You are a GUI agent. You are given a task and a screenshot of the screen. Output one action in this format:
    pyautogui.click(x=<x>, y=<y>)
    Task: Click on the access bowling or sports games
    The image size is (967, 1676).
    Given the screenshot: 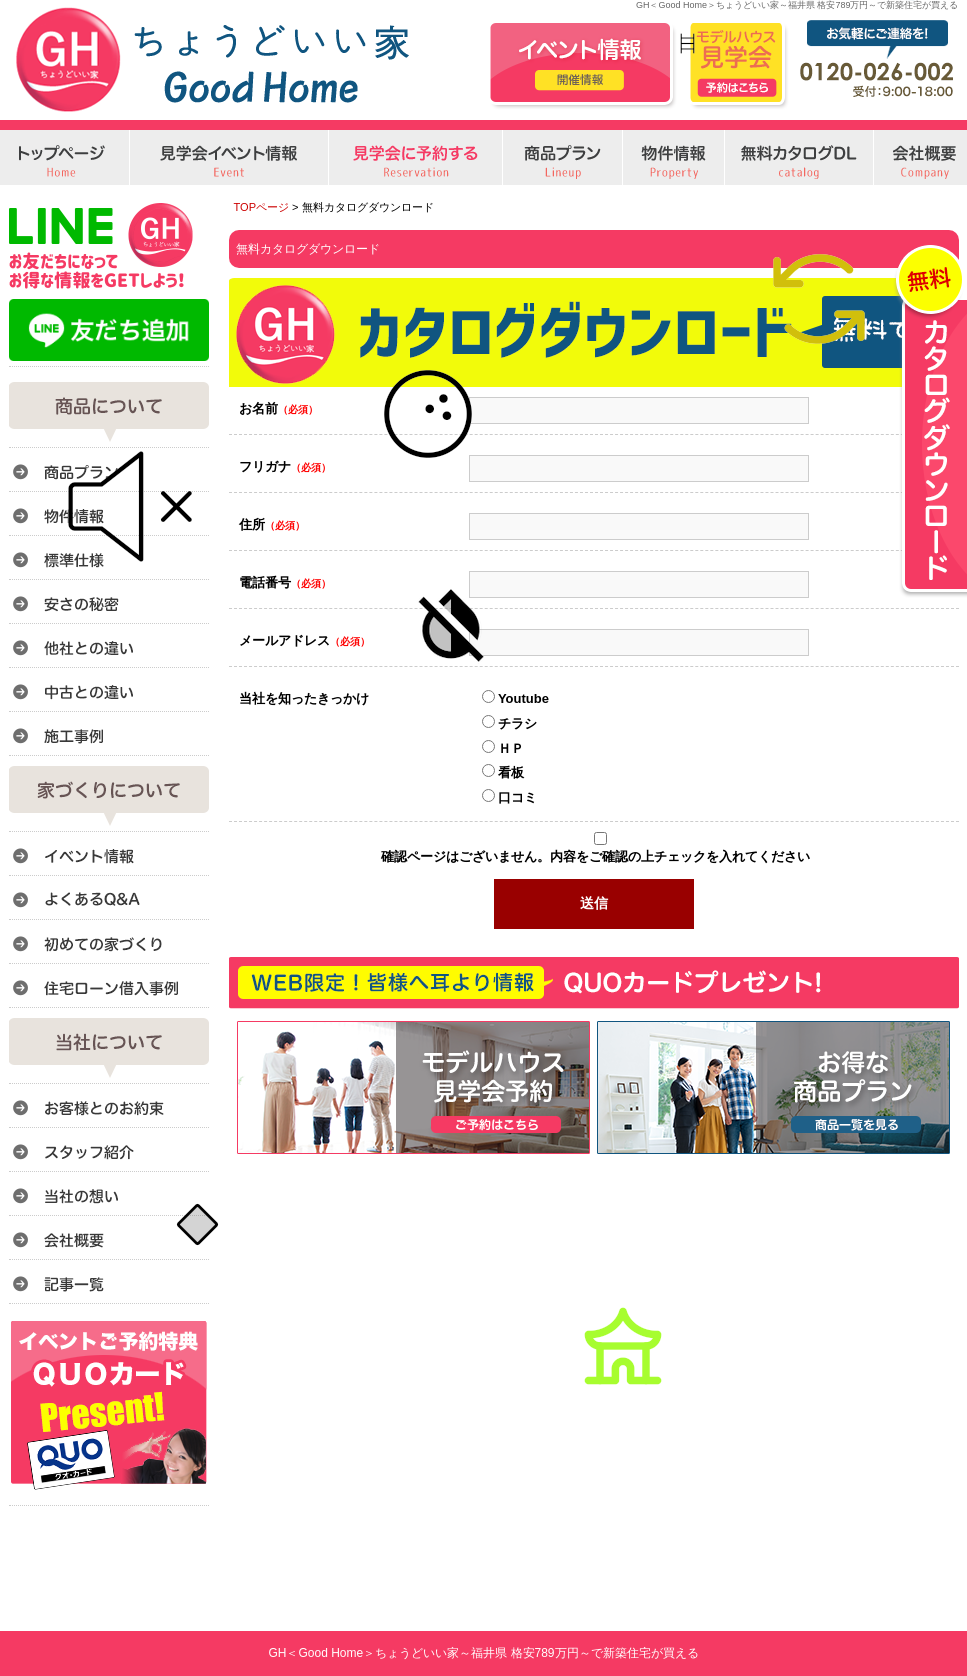 What is the action you would take?
    pyautogui.click(x=428, y=414)
    